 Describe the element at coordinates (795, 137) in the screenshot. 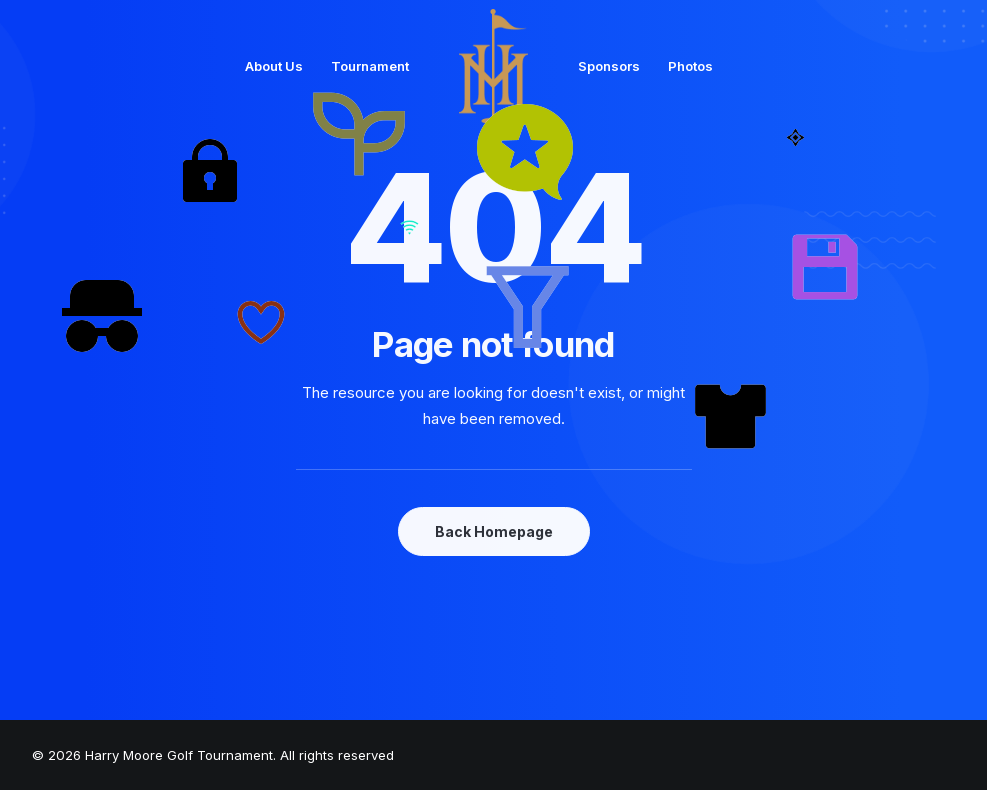

I see `openmined logo - an open-source privacy-focused AI platform` at that location.